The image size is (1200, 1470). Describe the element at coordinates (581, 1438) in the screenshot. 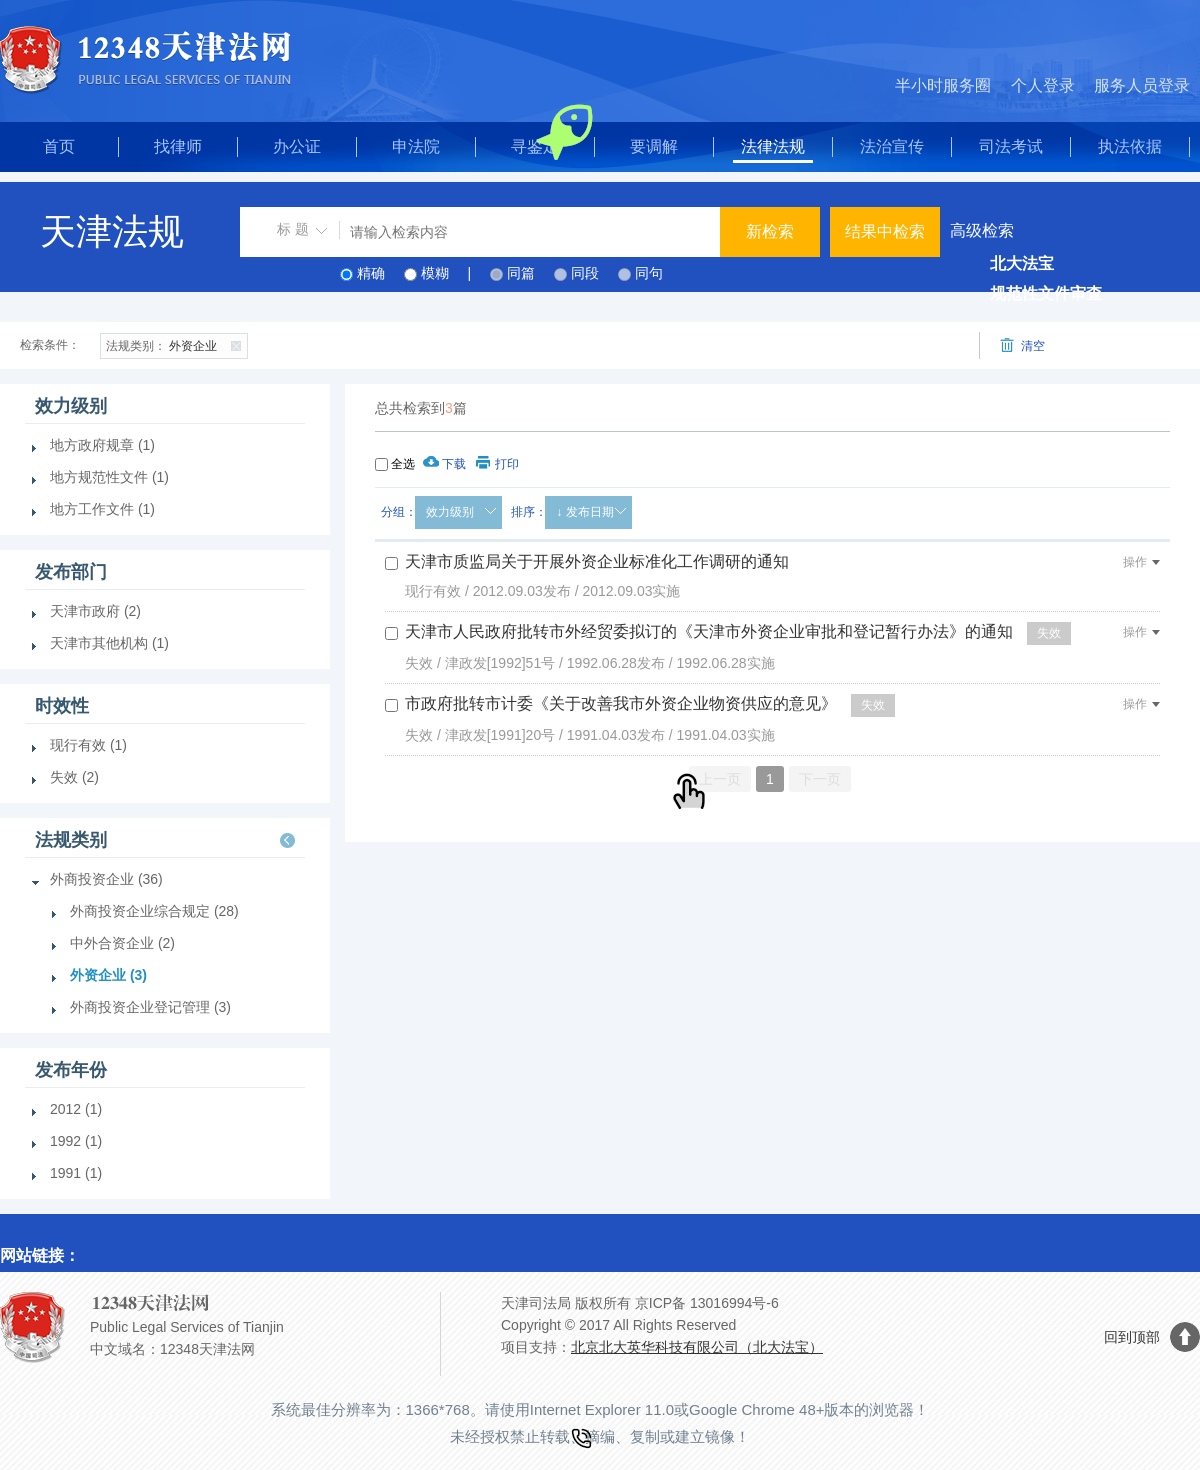

I see `make a phone call` at that location.